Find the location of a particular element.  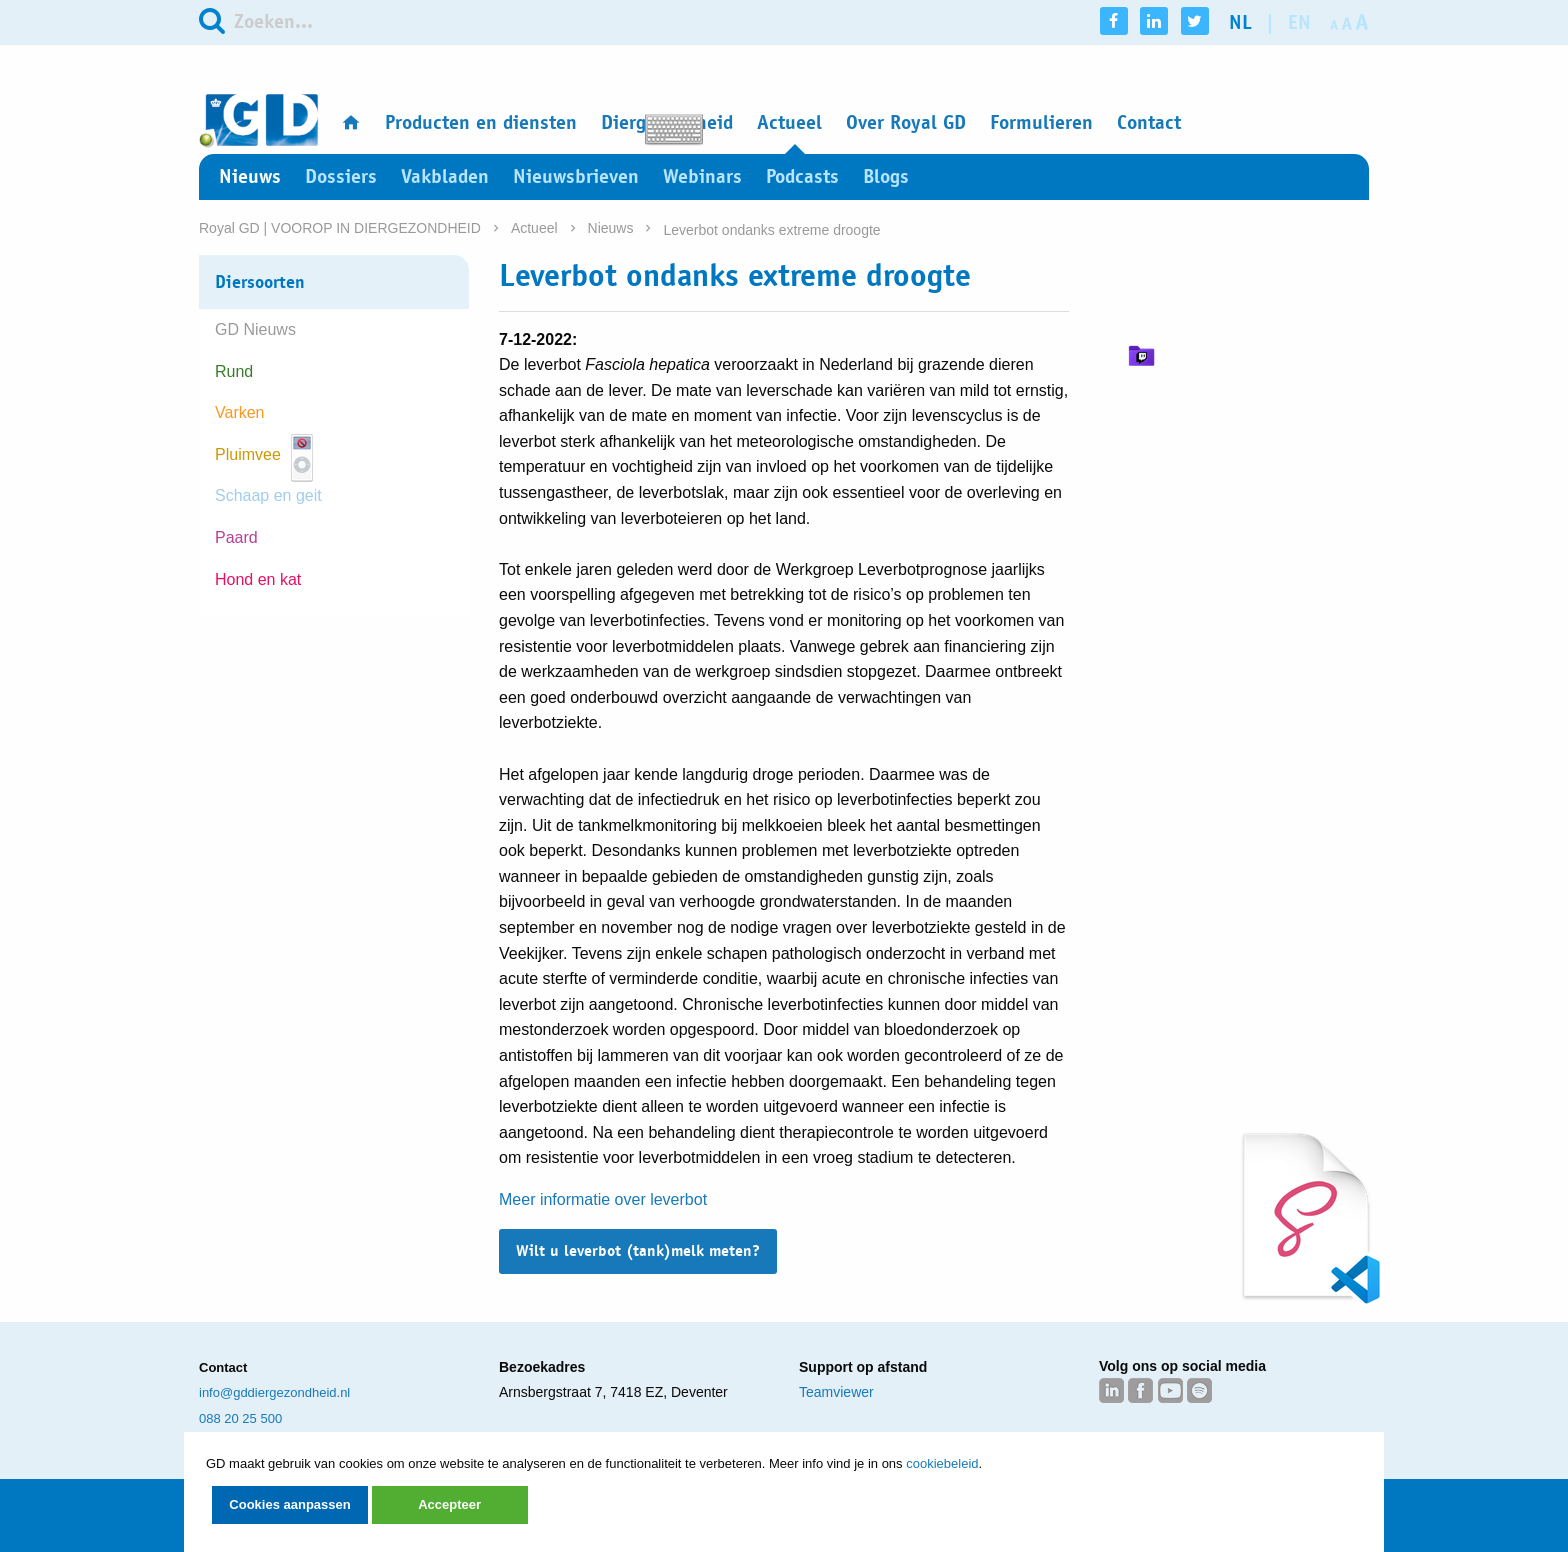

indicates bluetooth keyboard connected is located at coordinates (674, 129).